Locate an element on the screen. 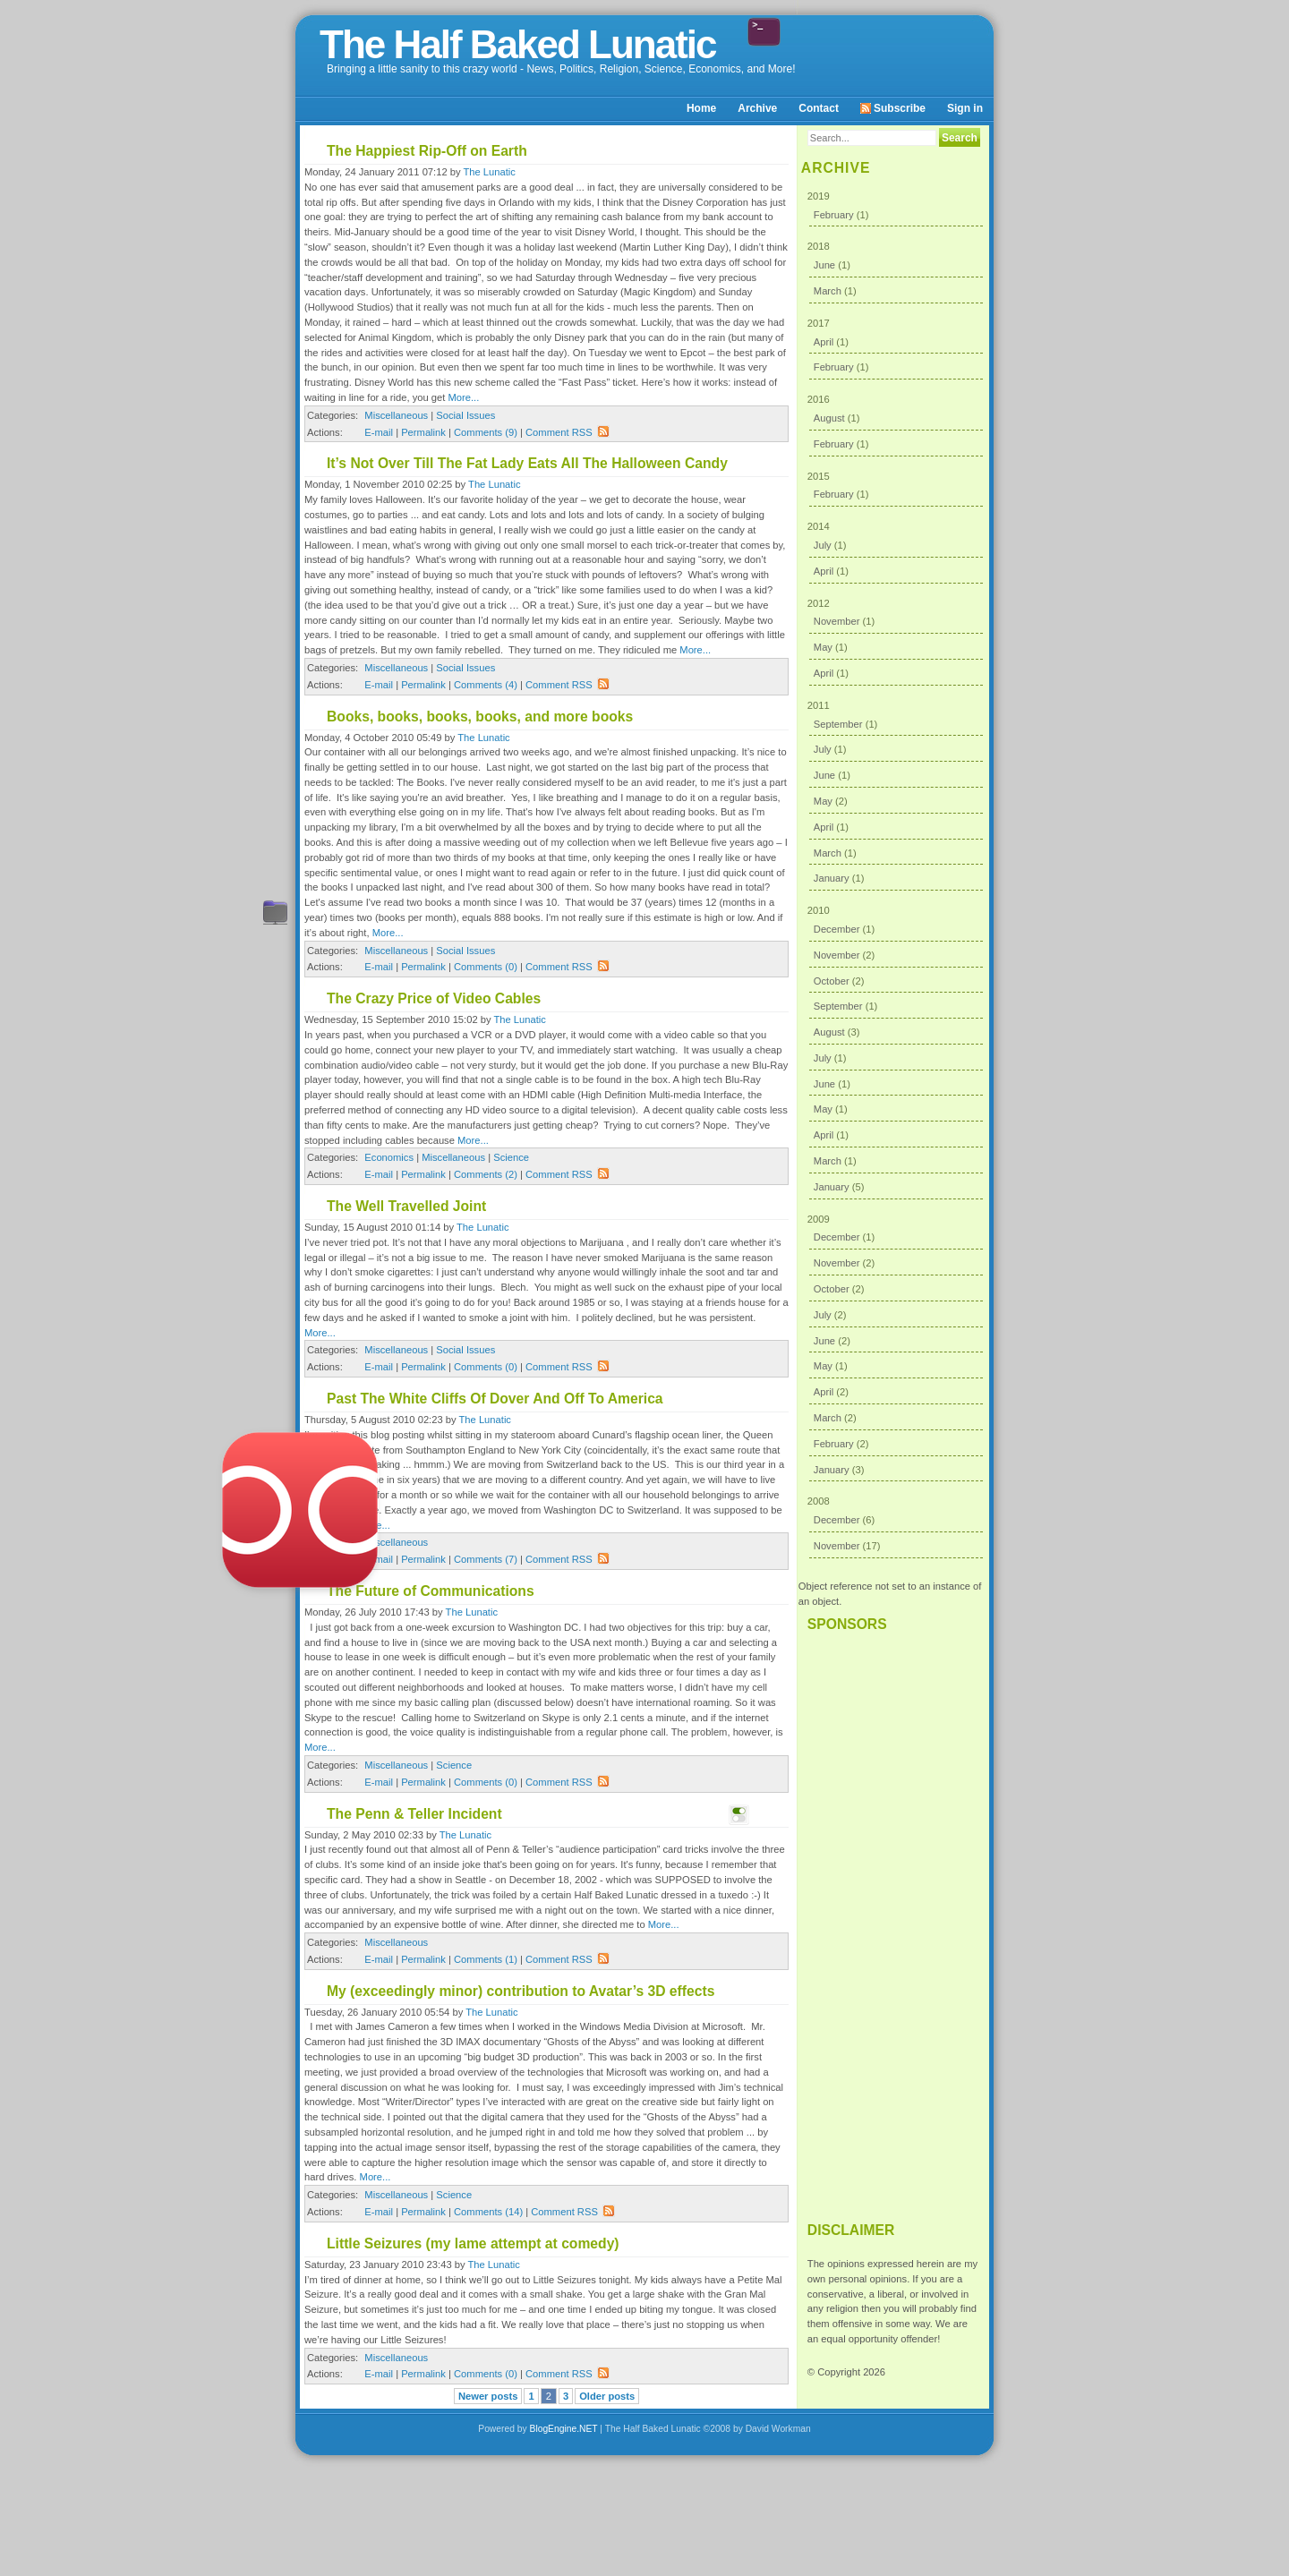  open terminal application is located at coordinates (764, 31).